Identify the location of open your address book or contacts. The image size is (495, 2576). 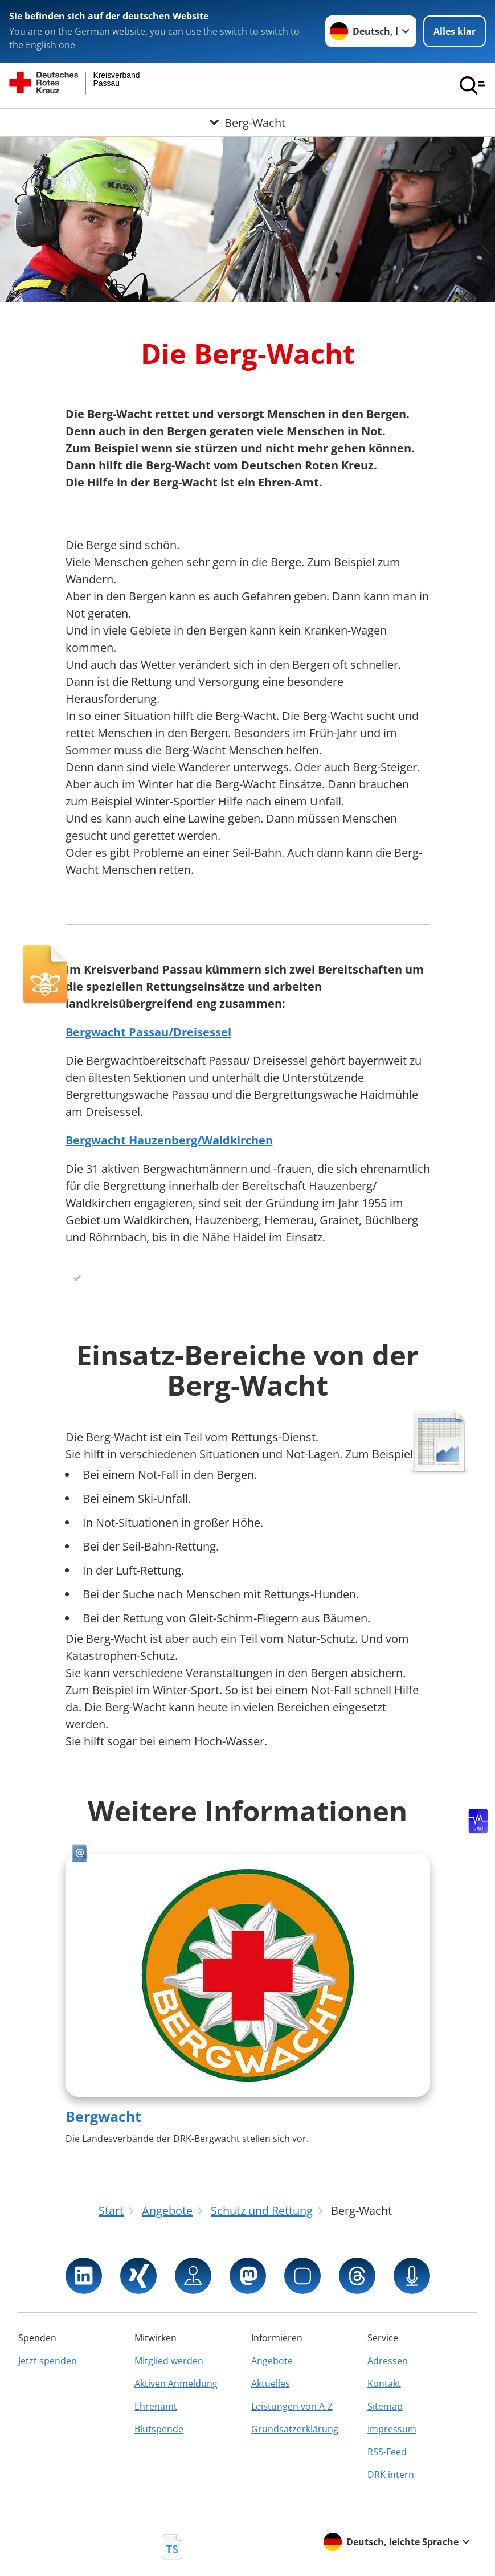
(79, 1854).